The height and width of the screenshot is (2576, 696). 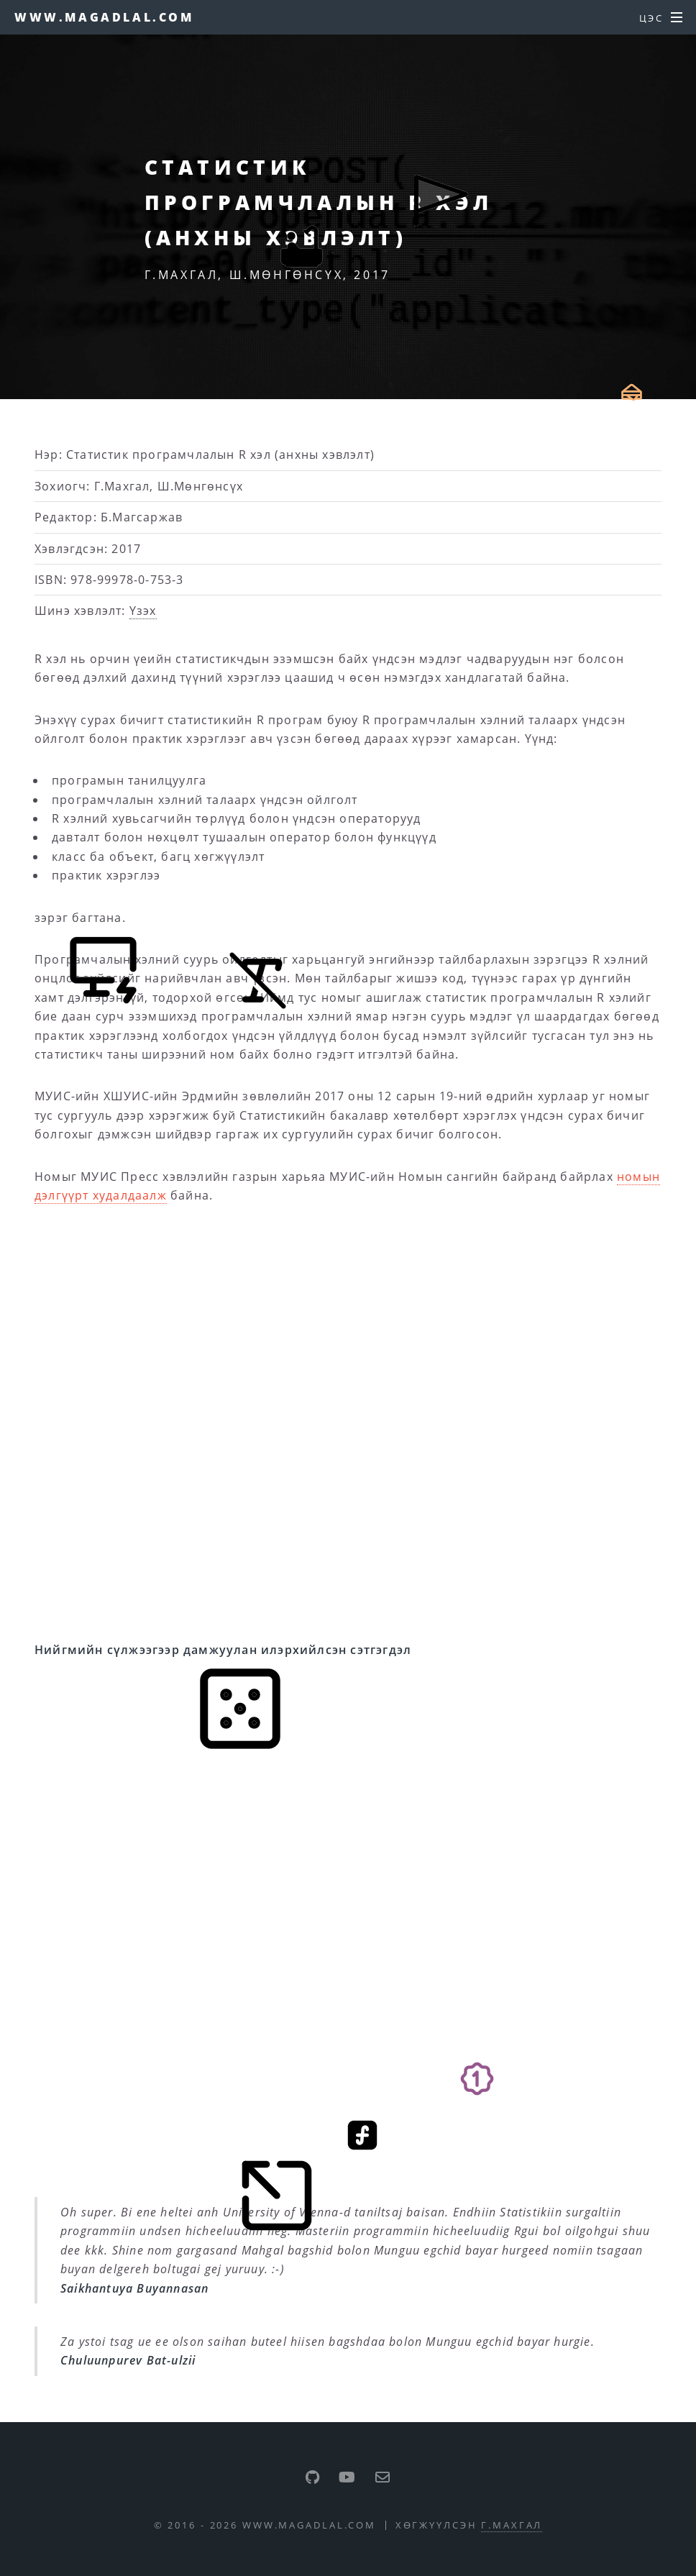 I want to click on open link in new window, so click(x=277, y=2196).